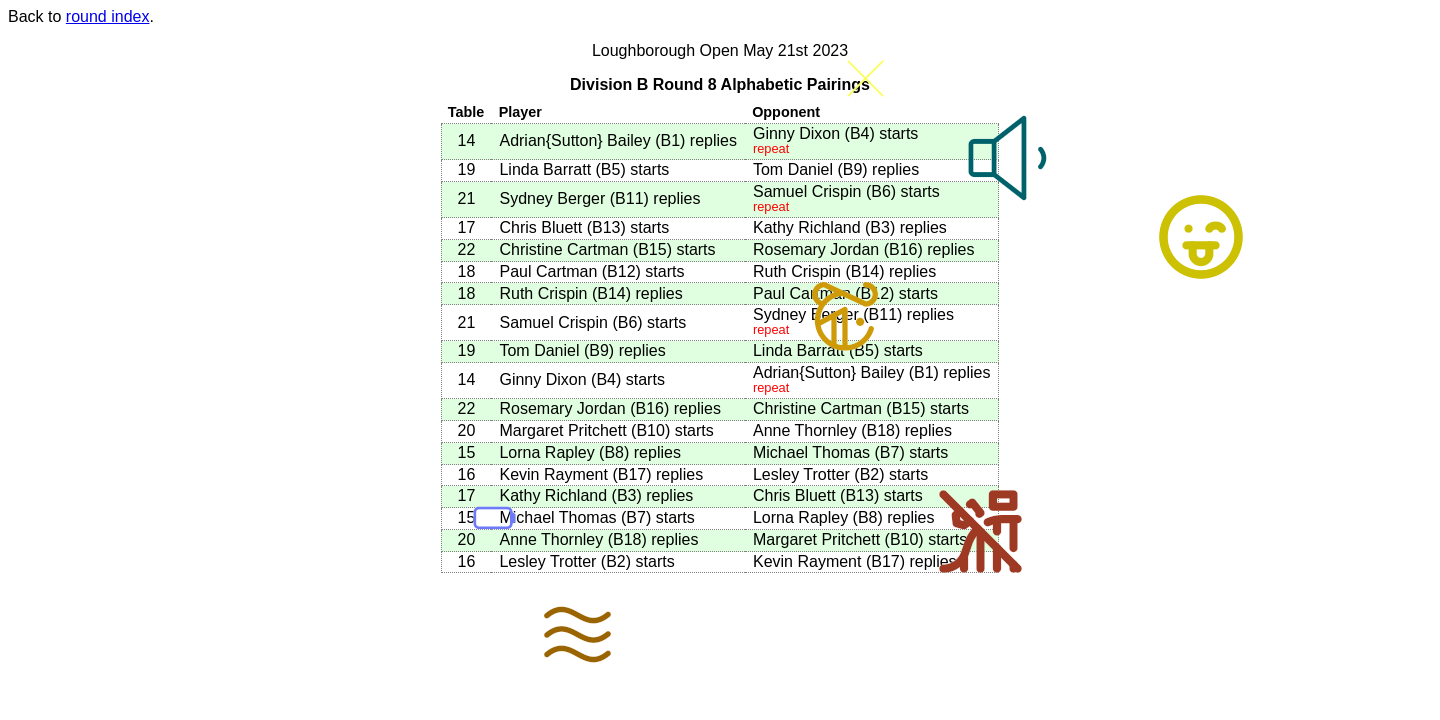 The height and width of the screenshot is (720, 1440). I want to click on rollercoaster ride unavailable or closed, so click(980, 531).